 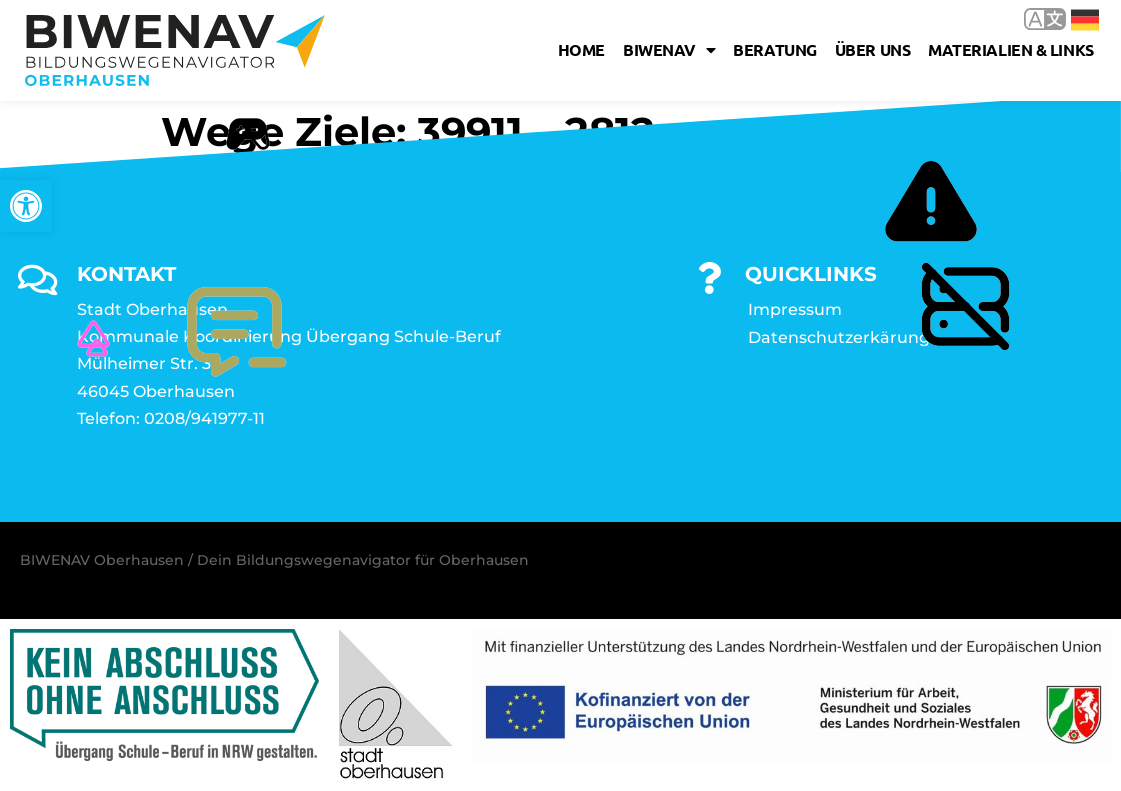 What do you see at coordinates (248, 134) in the screenshot?
I see `open games or gaming section` at bounding box center [248, 134].